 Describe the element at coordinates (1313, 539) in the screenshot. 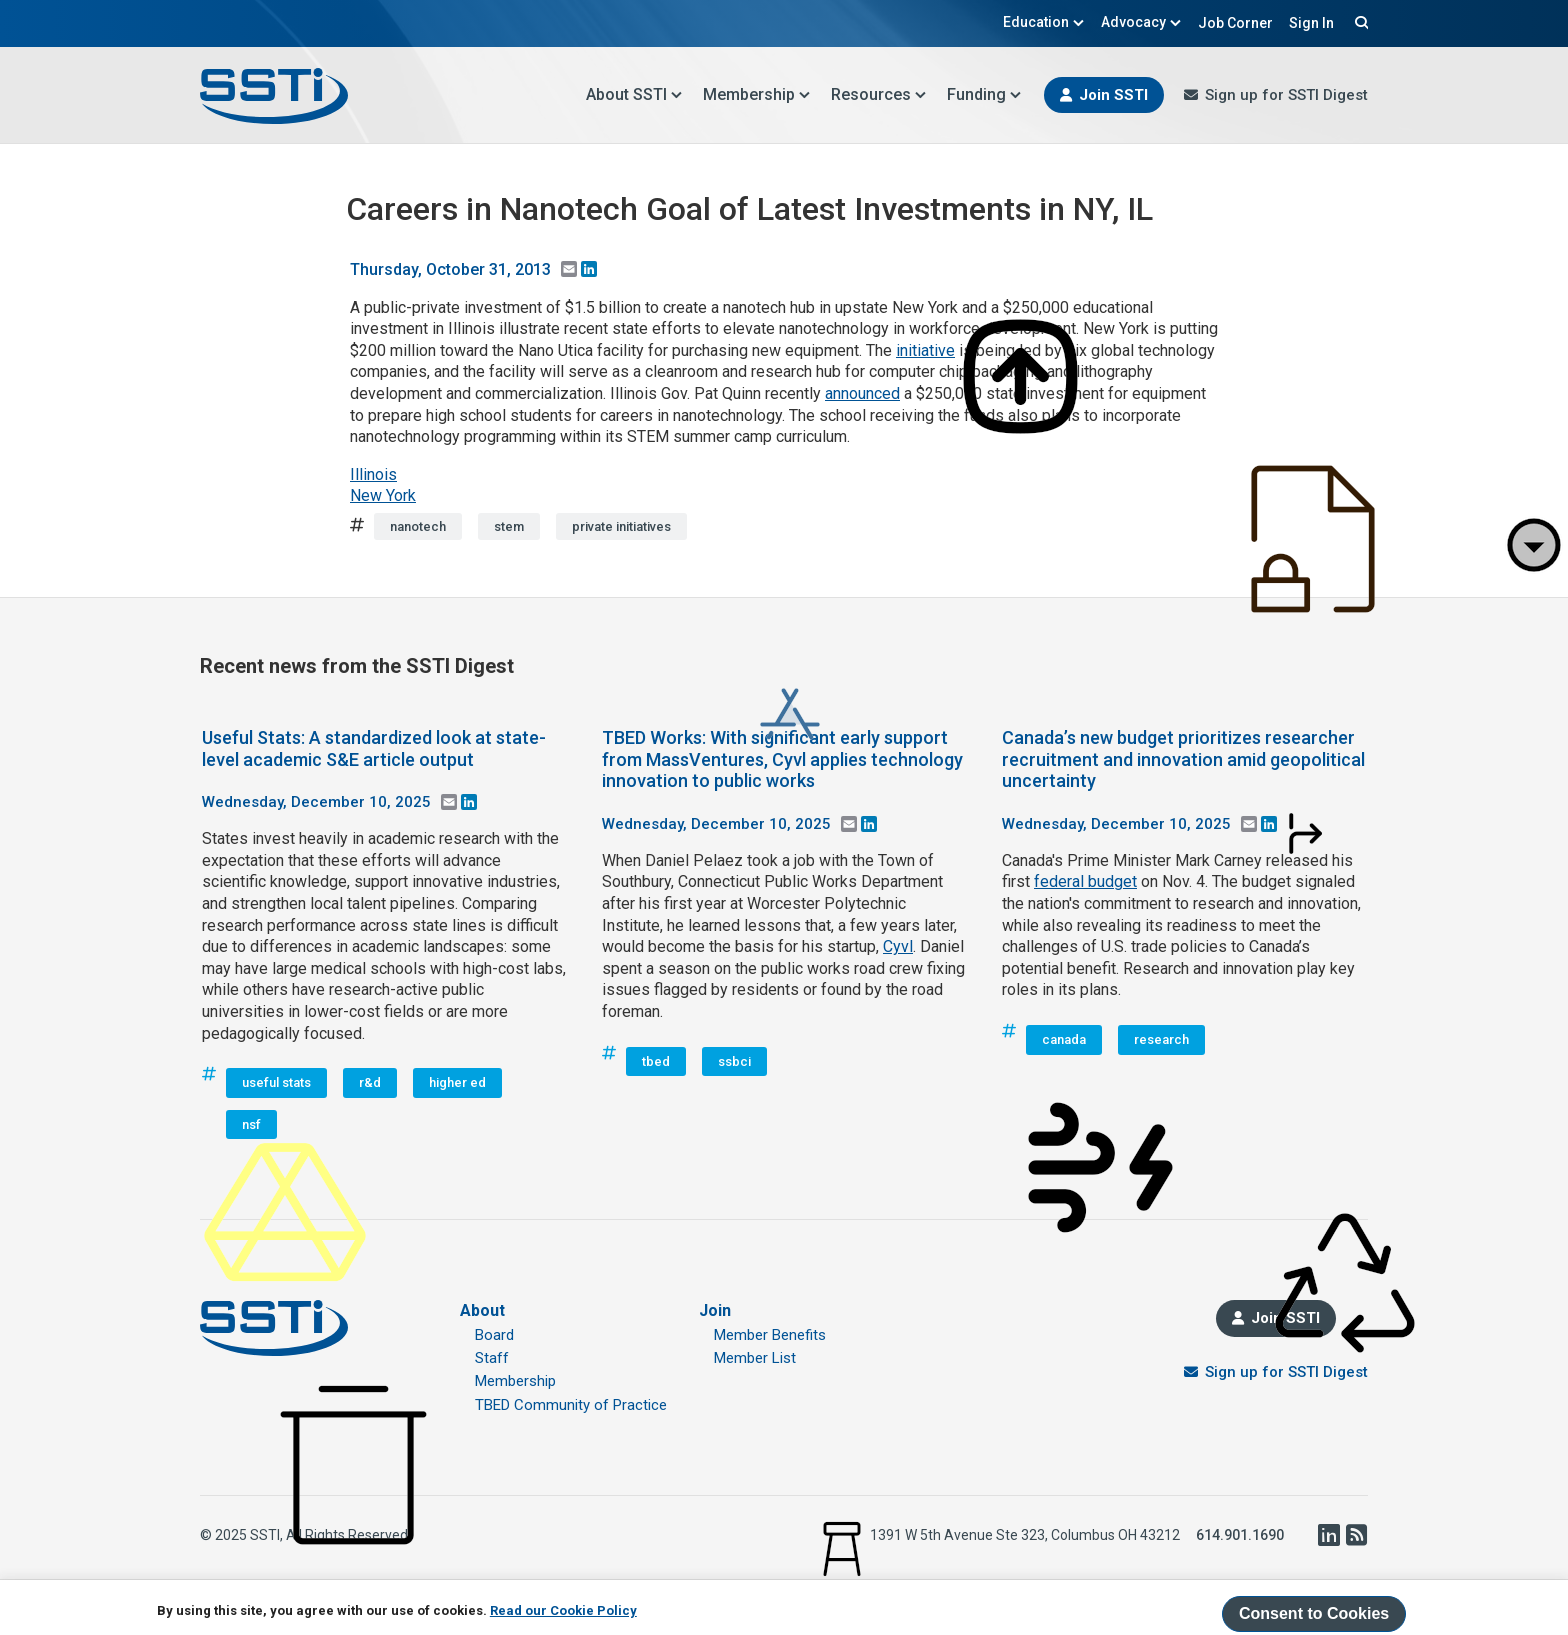

I see `access a password-protected file` at that location.